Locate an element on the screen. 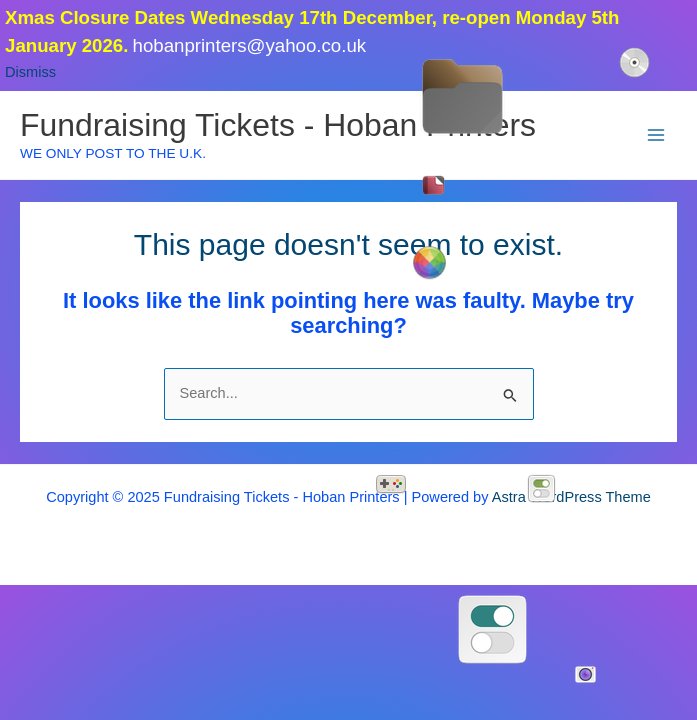  open system settings or preferences is located at coordinates (541, 488).